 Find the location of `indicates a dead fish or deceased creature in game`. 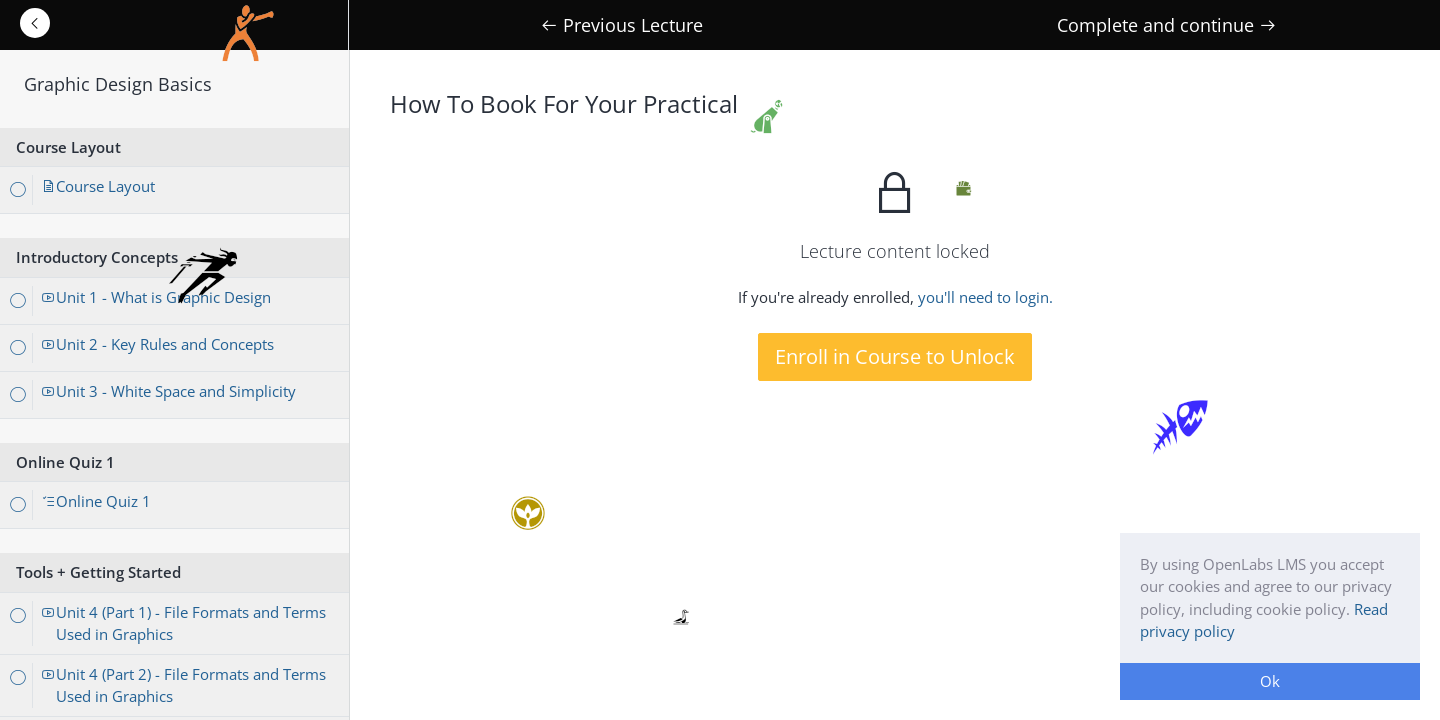

indicates a dead fish or deceased creature in game is located at coordinates (1180, 427).